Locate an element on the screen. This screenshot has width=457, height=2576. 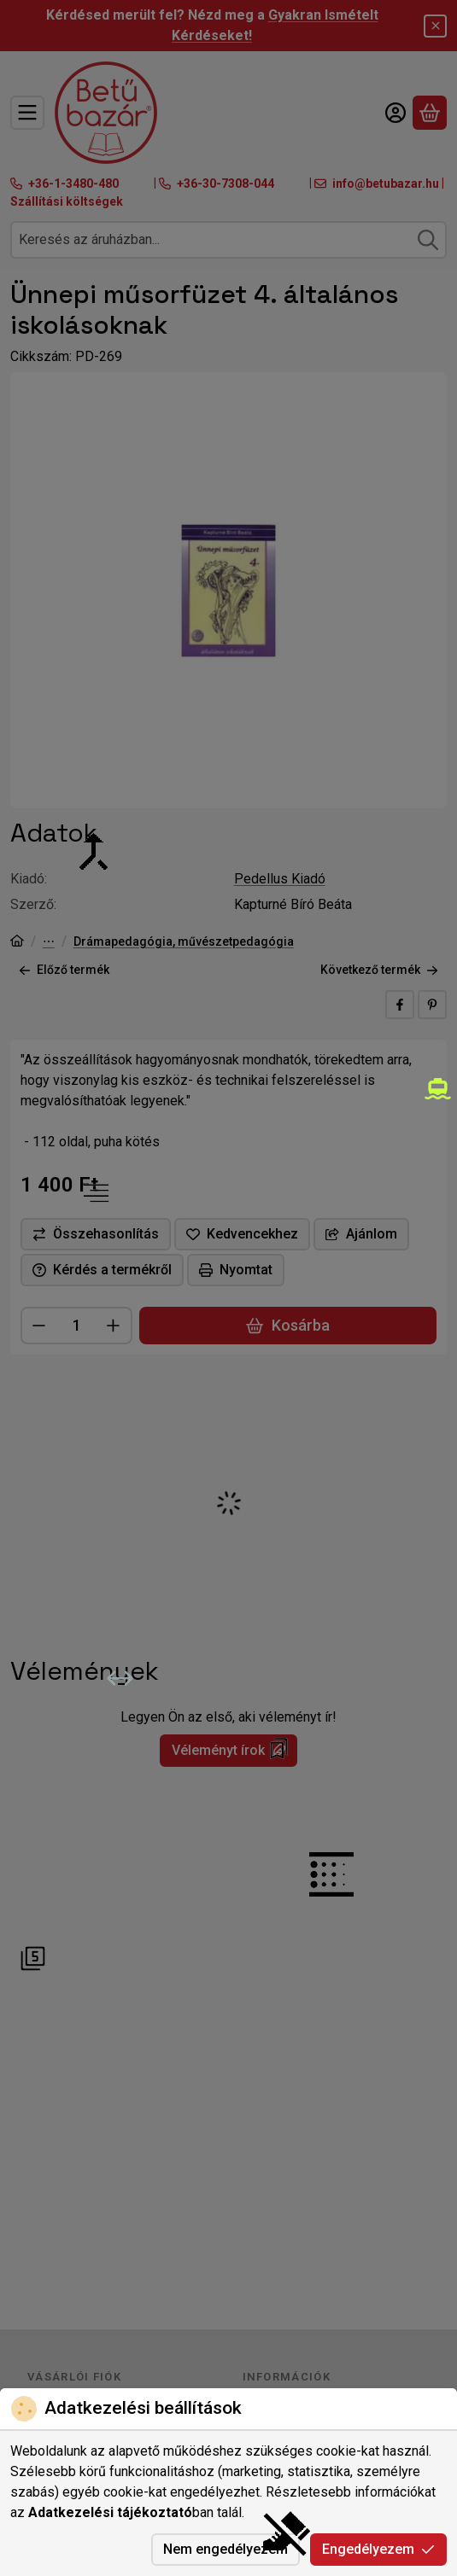
align text to the right is located at coordinates (96, 1193).